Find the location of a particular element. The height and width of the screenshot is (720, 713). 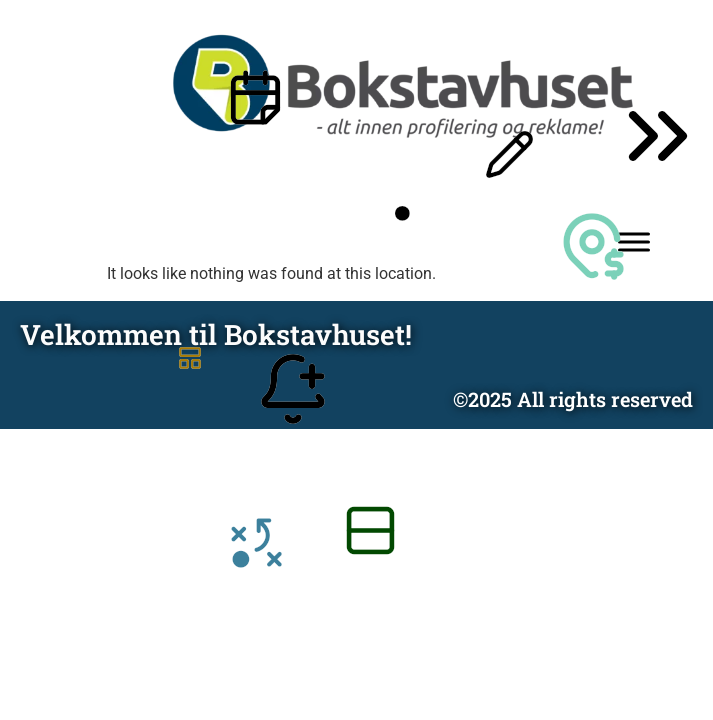

switch to top panel layout view is located at coordinates (190, 358).